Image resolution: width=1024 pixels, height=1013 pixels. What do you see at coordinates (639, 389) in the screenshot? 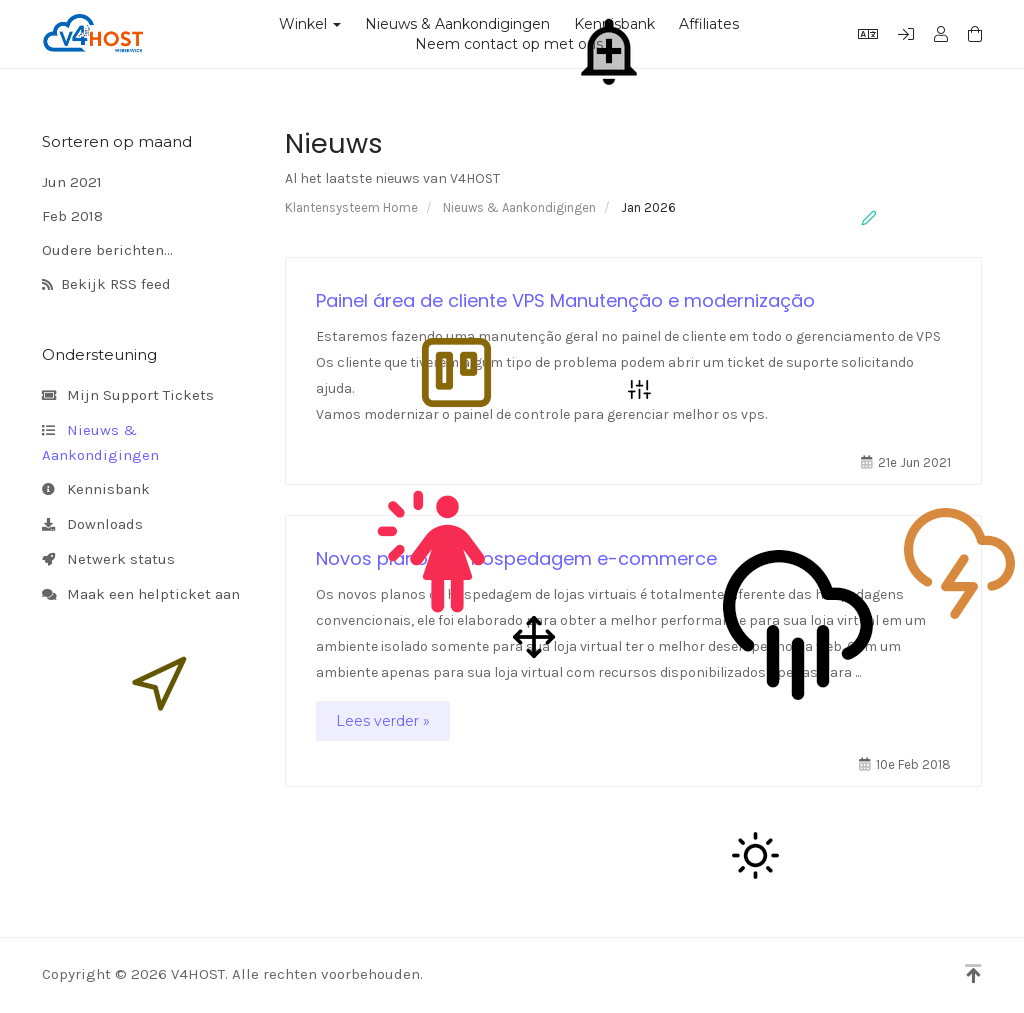
I see `adjust settings or preferences` at bounding box center [639, 389].